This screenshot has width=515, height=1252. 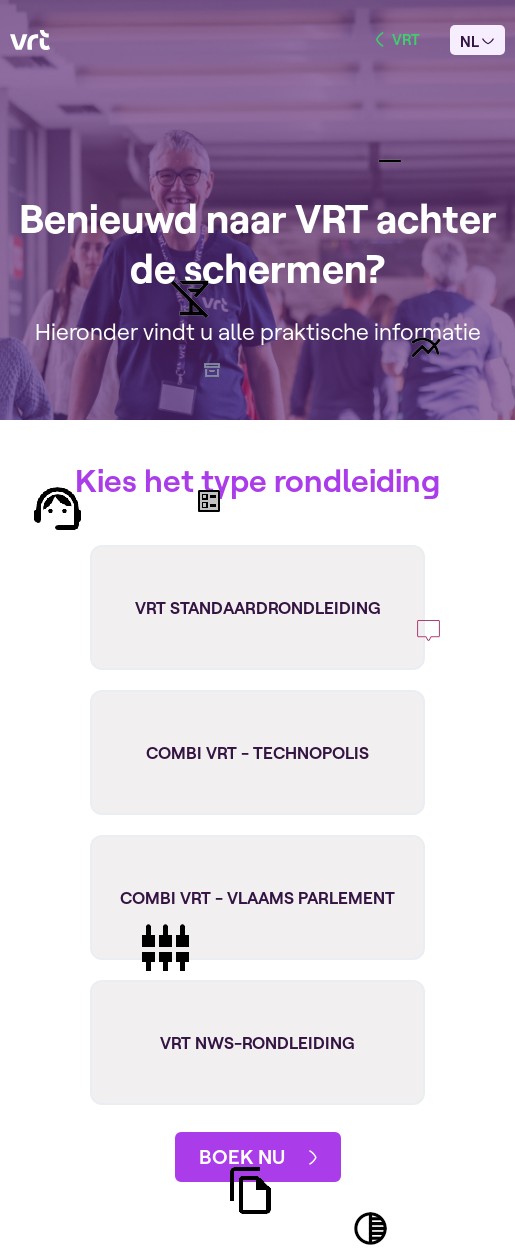 What do you see at coordinates (165, 947) in the screenshot?
I see `configure audio or video input components` at bounding box center [165, 947].